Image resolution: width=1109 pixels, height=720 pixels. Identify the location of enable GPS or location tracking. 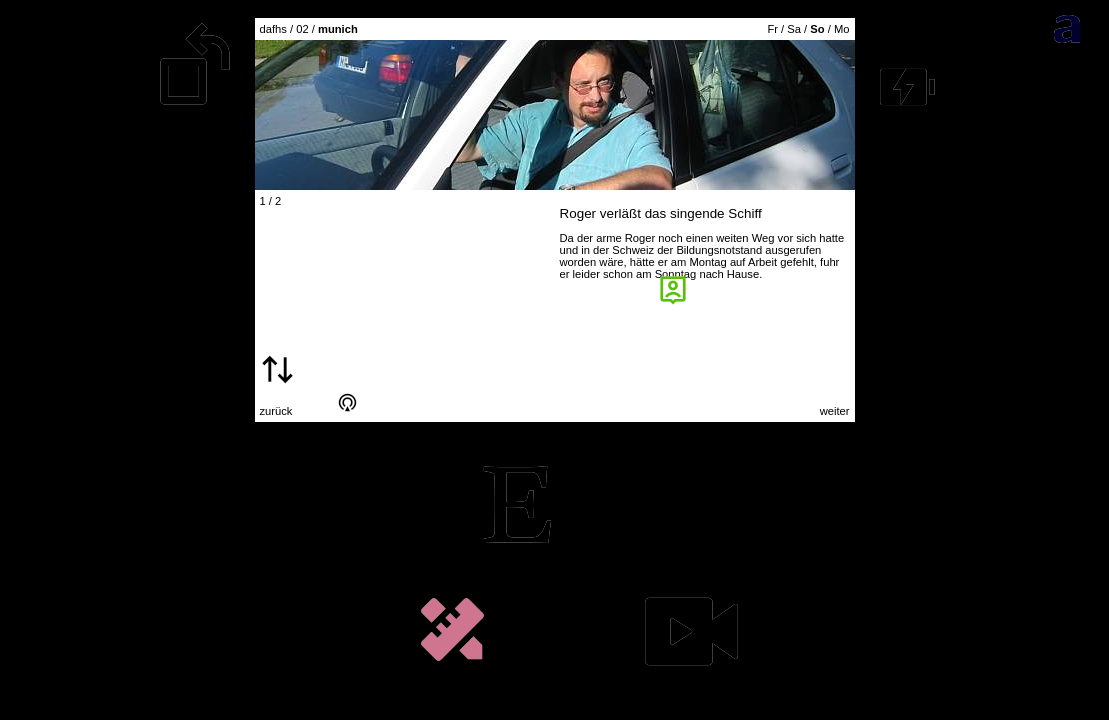
(347, 402).